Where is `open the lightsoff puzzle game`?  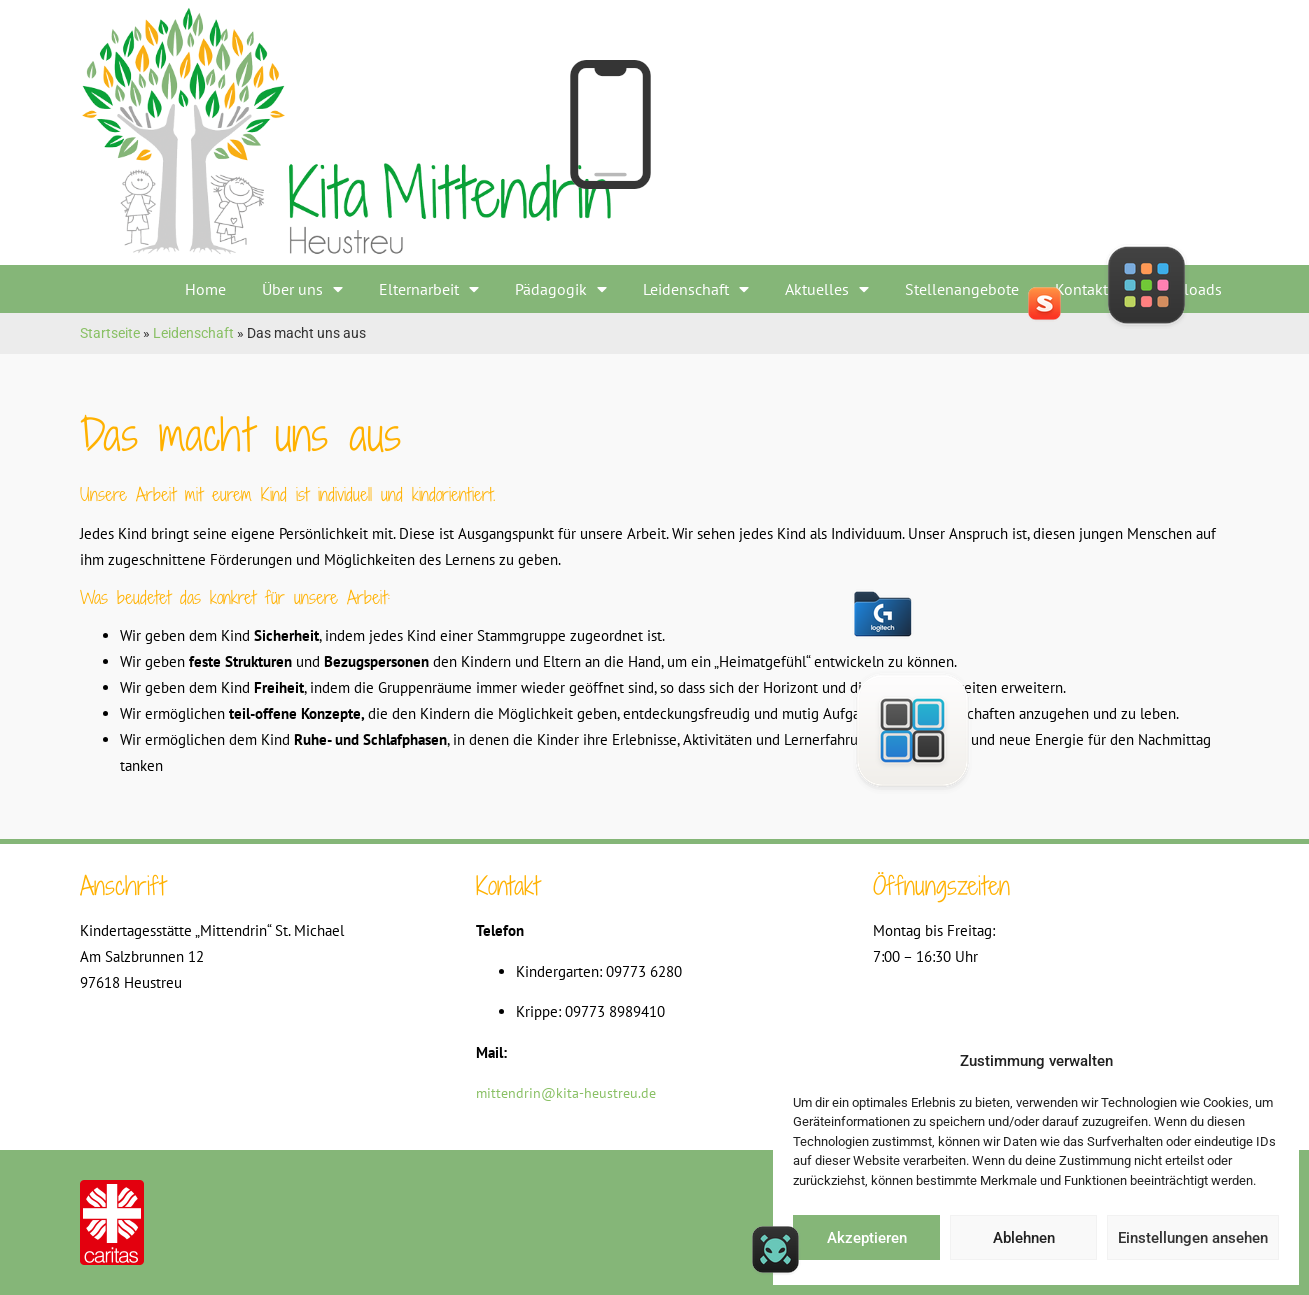 open the lightsoff puzzle game is located at coordinates (912, 730).